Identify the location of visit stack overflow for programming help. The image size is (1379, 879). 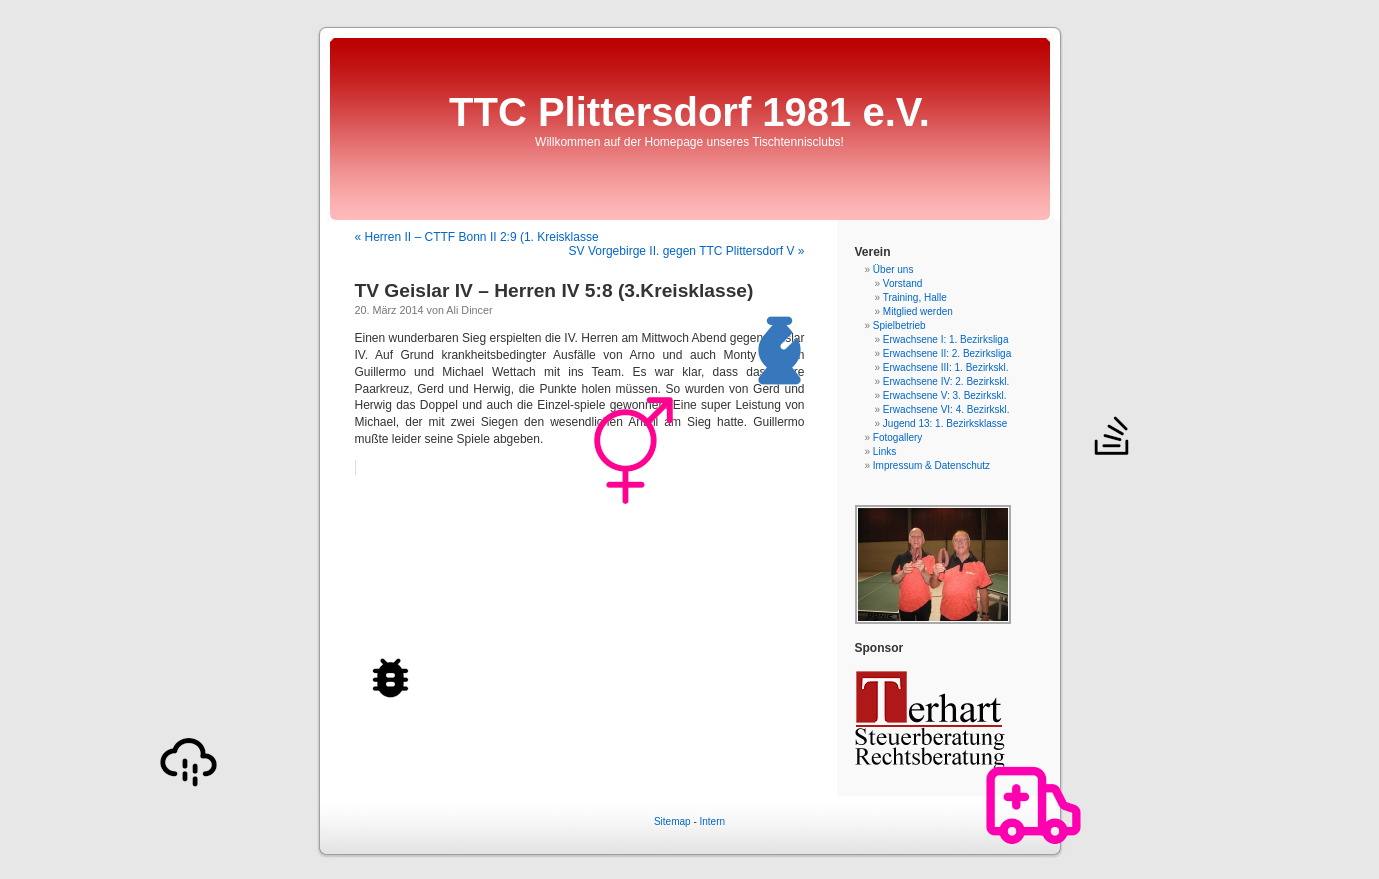
(1111, 436).